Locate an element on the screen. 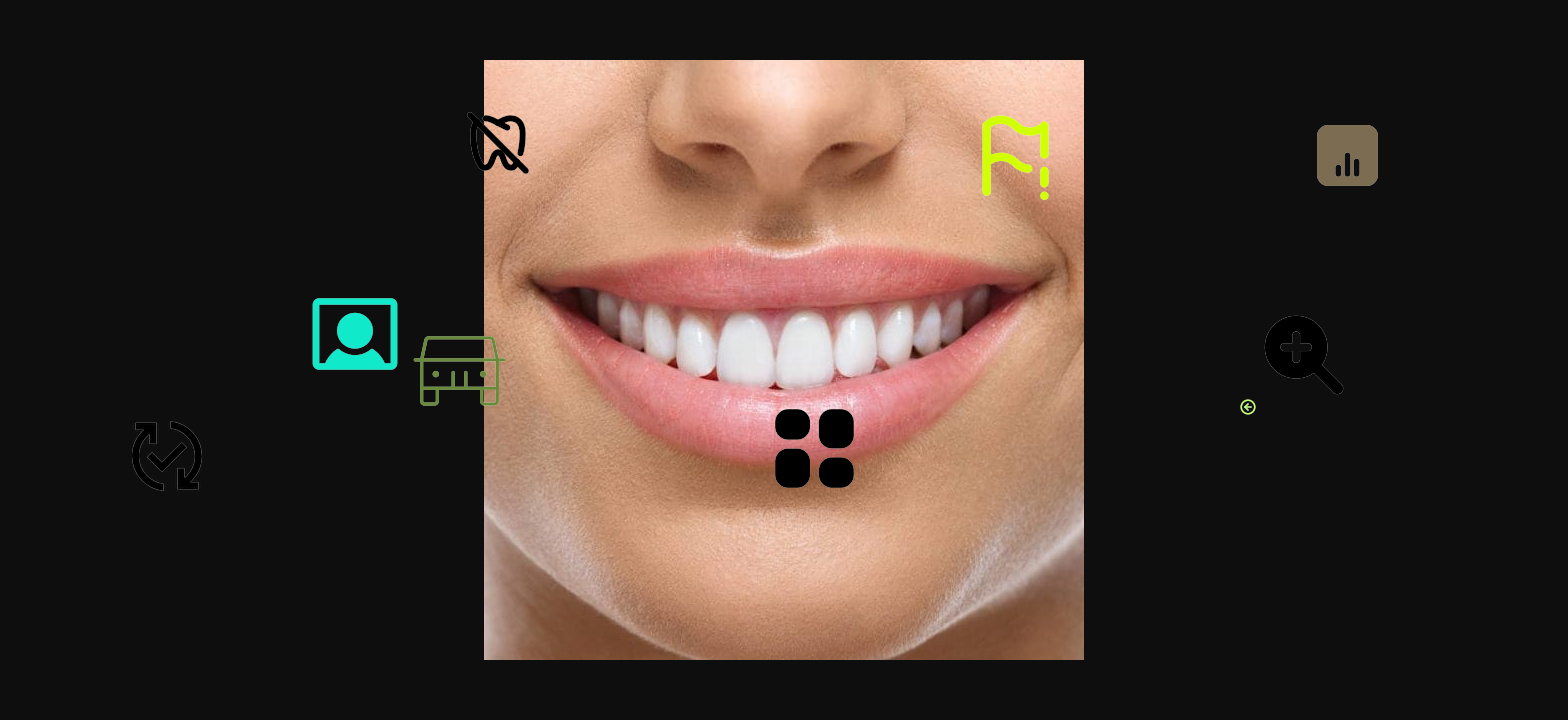 Image resolution: width=1568 pixels, height=720 pixels. indicates content has been published with recent changes is located at coordinates (167, 456).